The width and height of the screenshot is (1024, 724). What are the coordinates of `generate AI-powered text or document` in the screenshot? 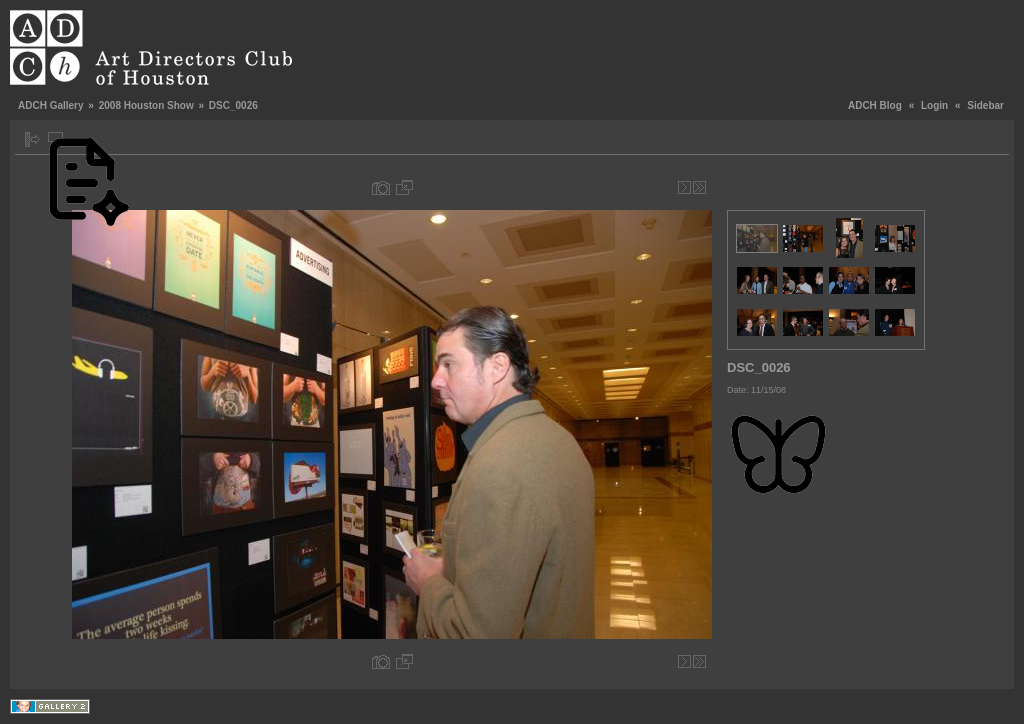 It's located at (82, 179).